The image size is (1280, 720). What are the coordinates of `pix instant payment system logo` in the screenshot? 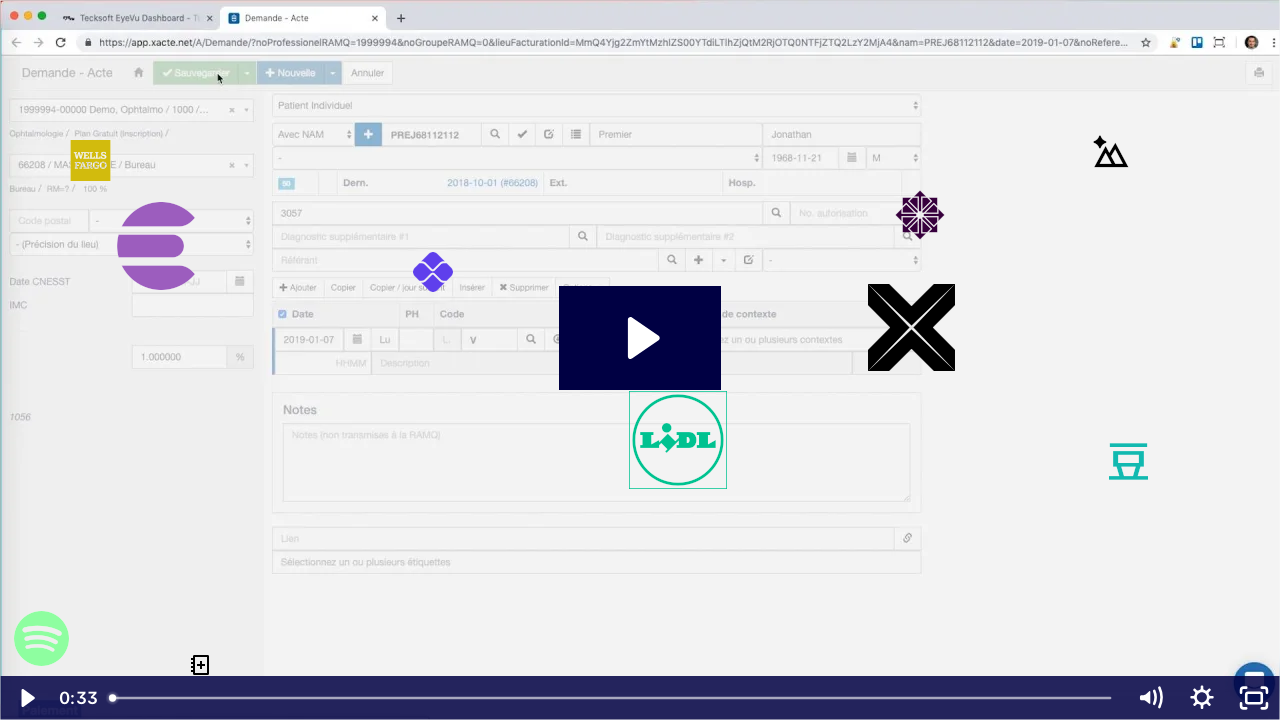 It's located at (433, 272).